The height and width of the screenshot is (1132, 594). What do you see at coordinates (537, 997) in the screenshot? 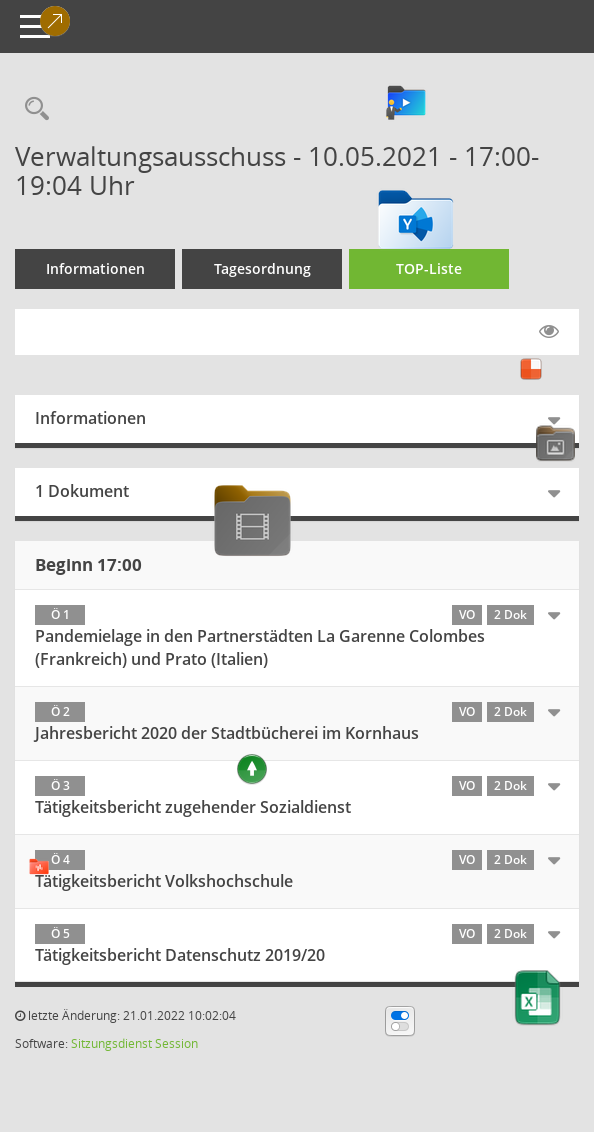
I see `open a Microsoft Excel spreadsheet file` at bounding box center [537, 997].